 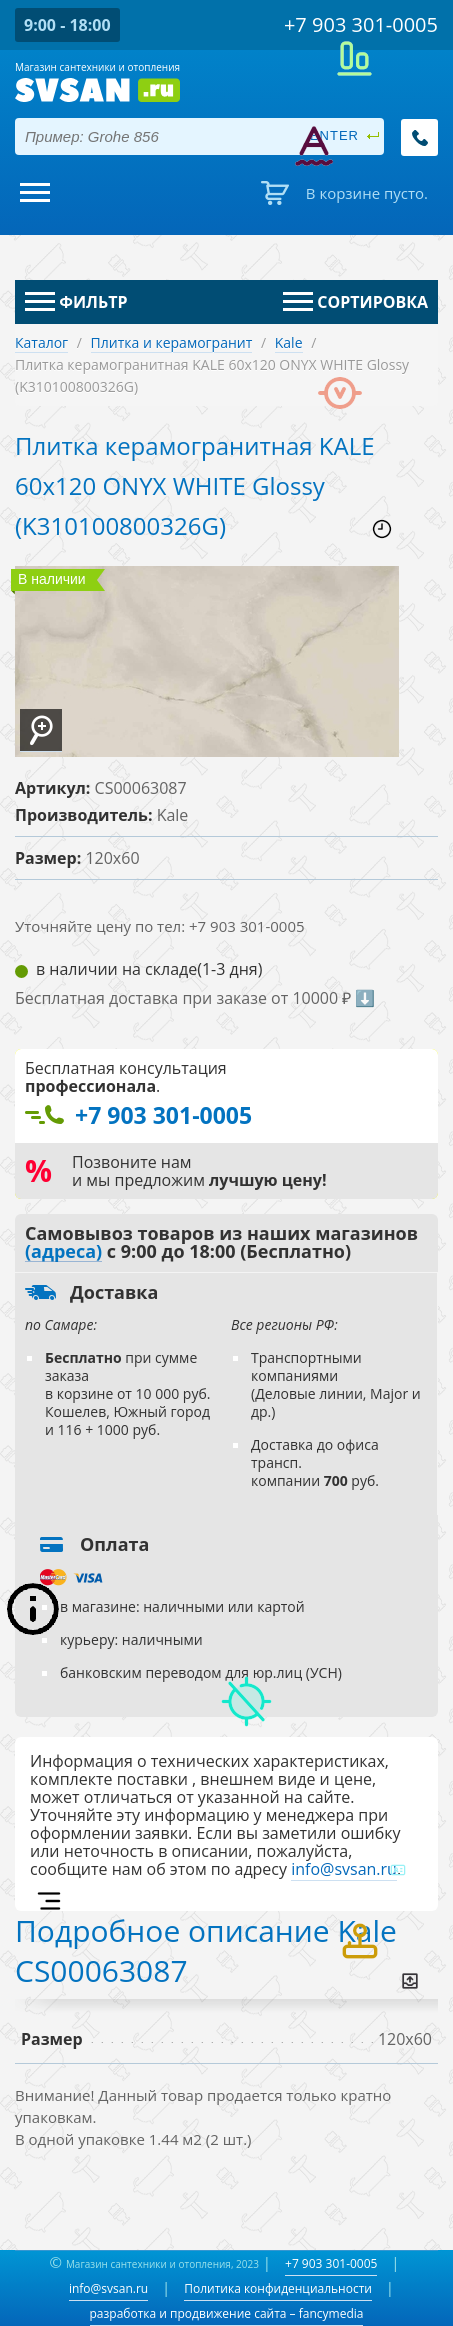 What do you see at coordinates (49, 1901) in the screenshot?
I see `align text to the right` at bounding box center [49, 1901].